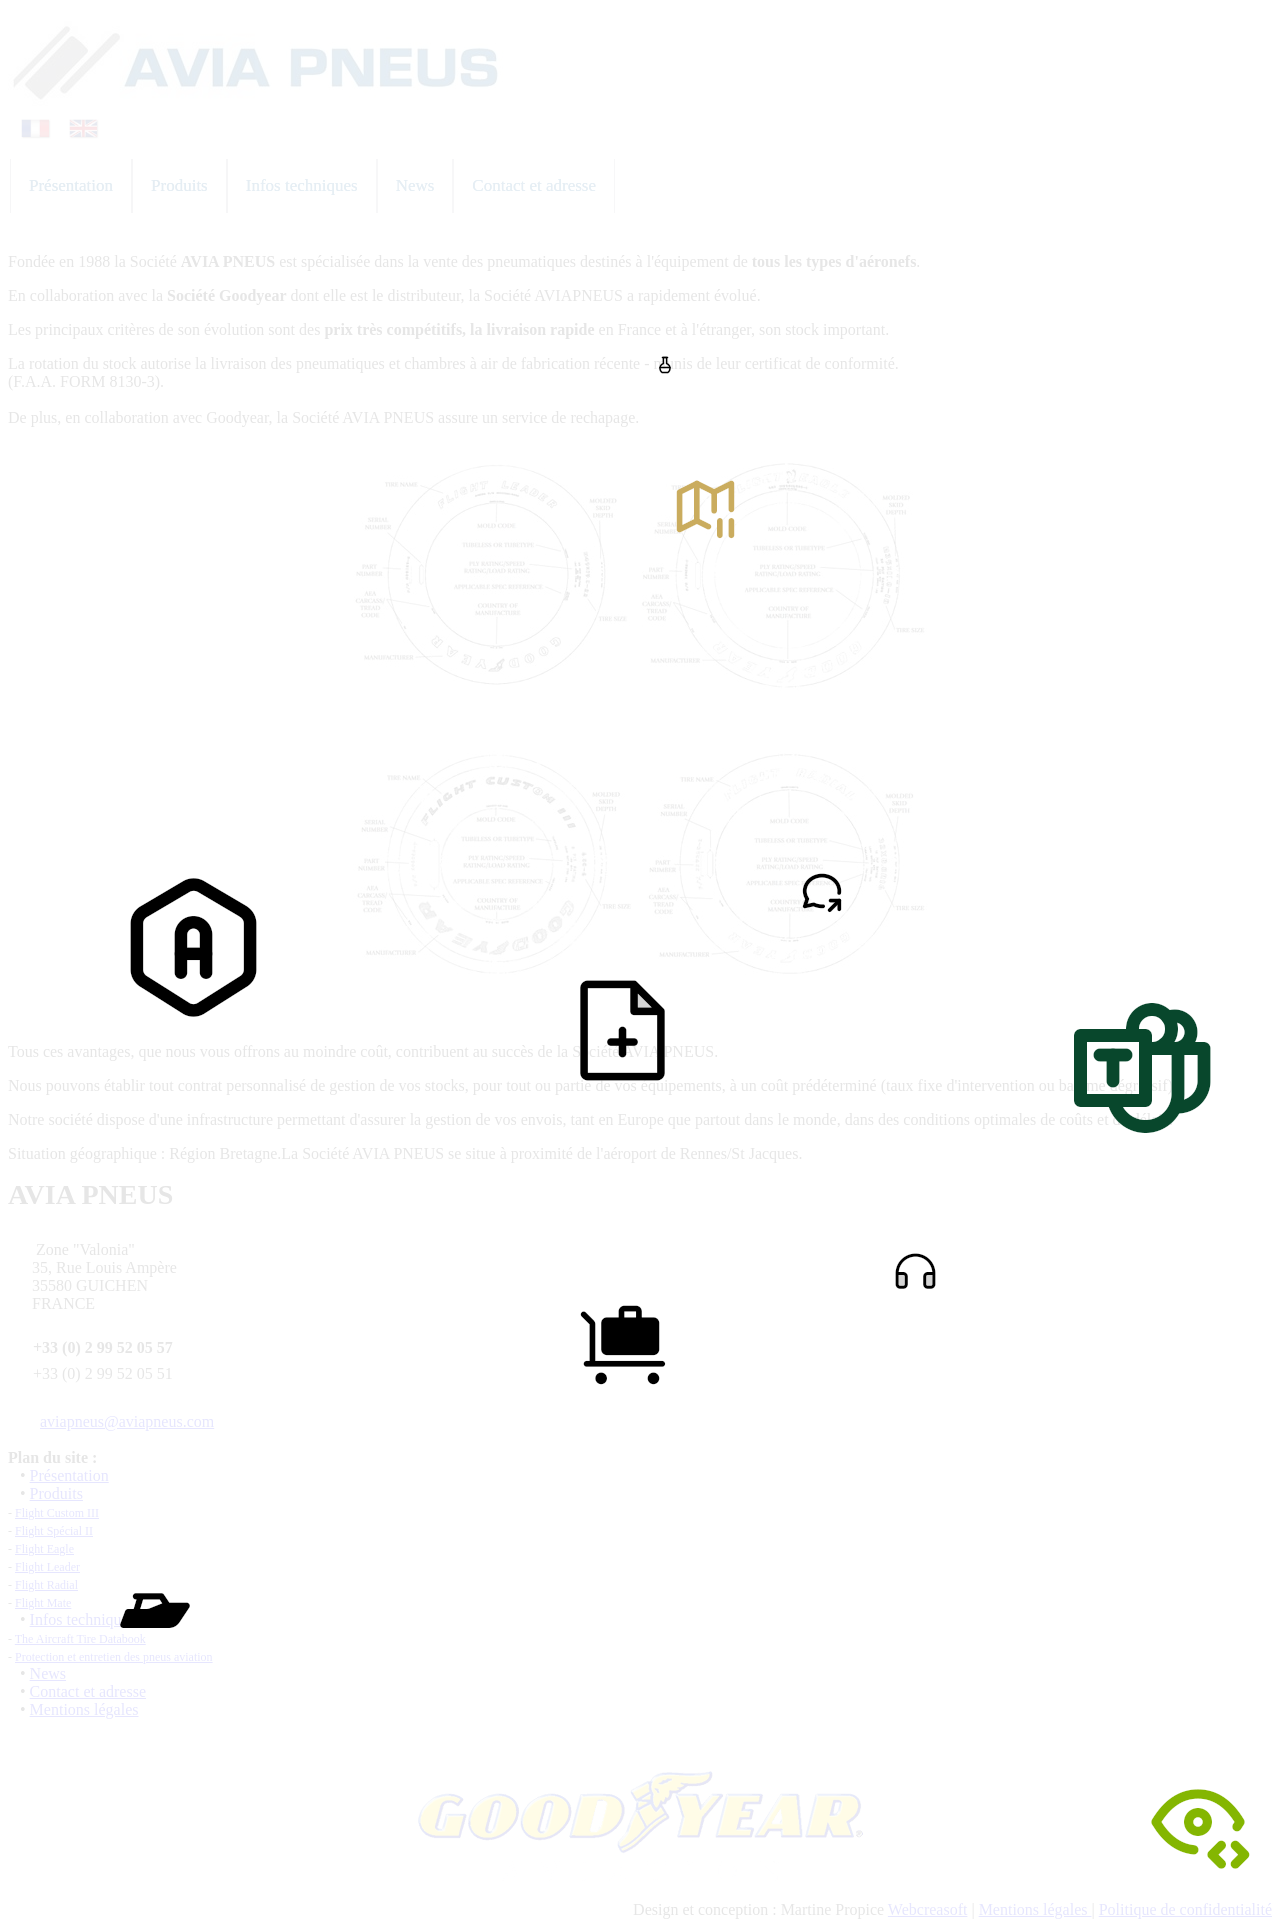 This screenshot has width=1280, height=1927. What do you see at coordinates (1139, 1068) in the screenshot?
I see `open Microsoft Teams` at bounding box center [1139, 1068].